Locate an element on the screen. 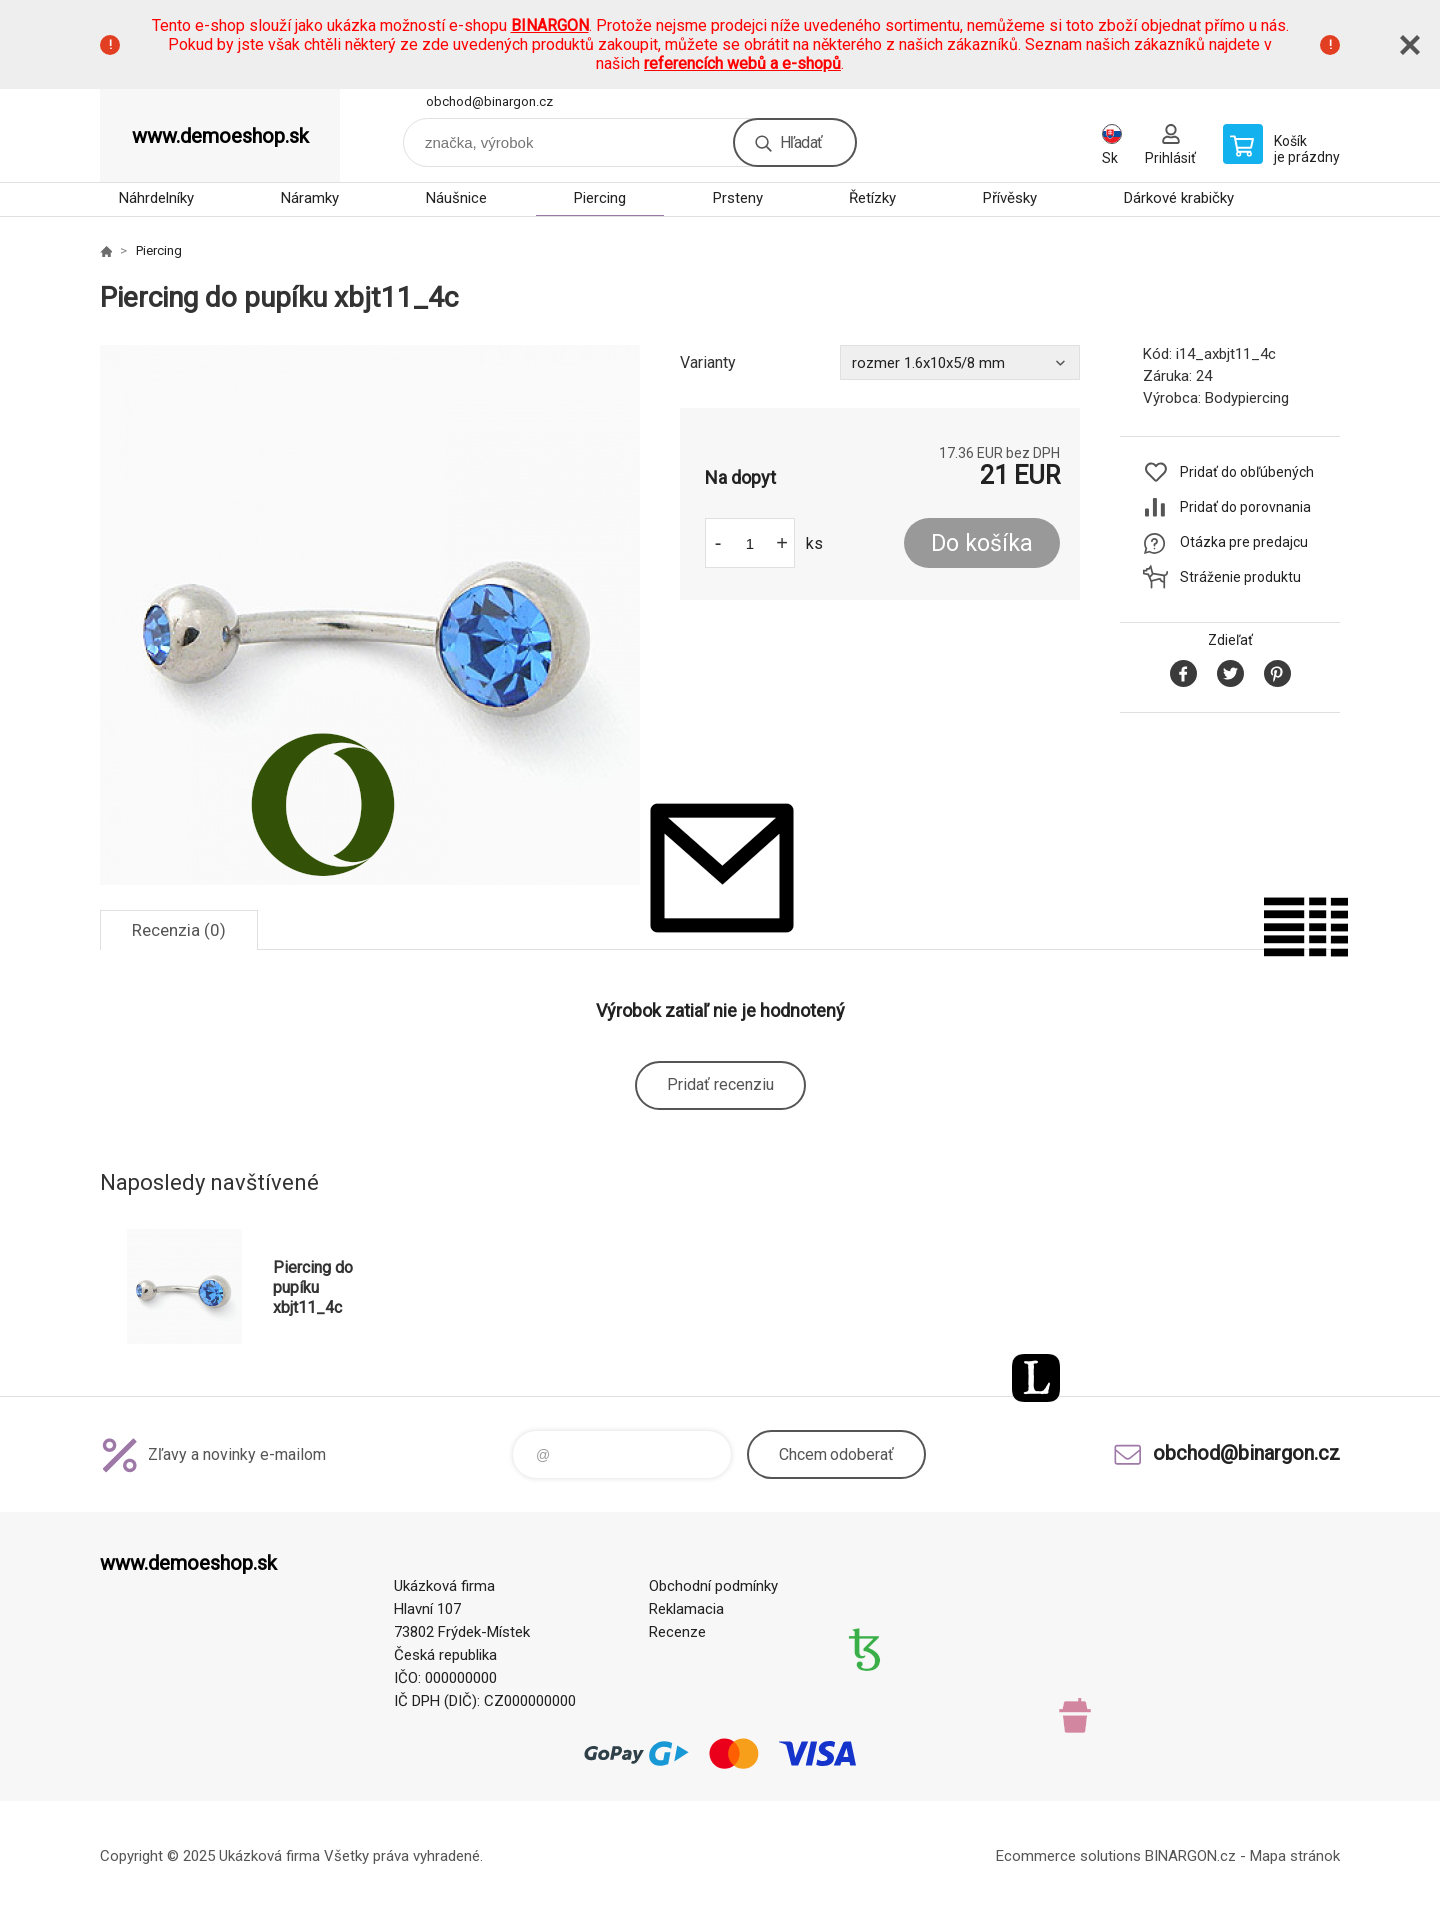  open LibraryThing app is located at coordinates (1036, 1378).